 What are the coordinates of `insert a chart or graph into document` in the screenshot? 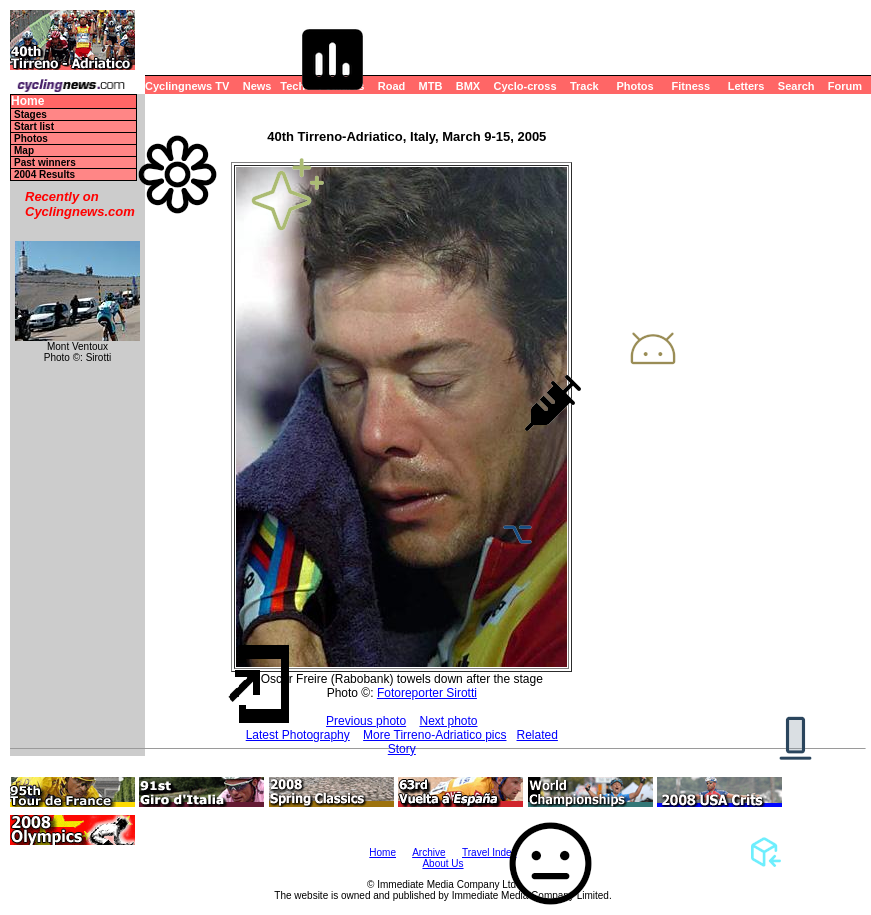 It's located at (332, 59).